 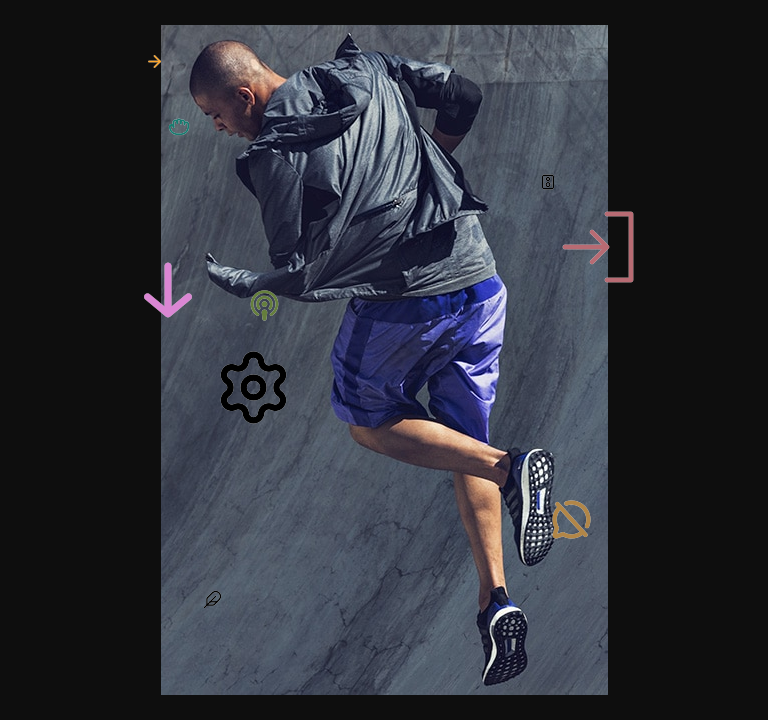 I want to click on sign in to your account, so click(x=604, y=247).